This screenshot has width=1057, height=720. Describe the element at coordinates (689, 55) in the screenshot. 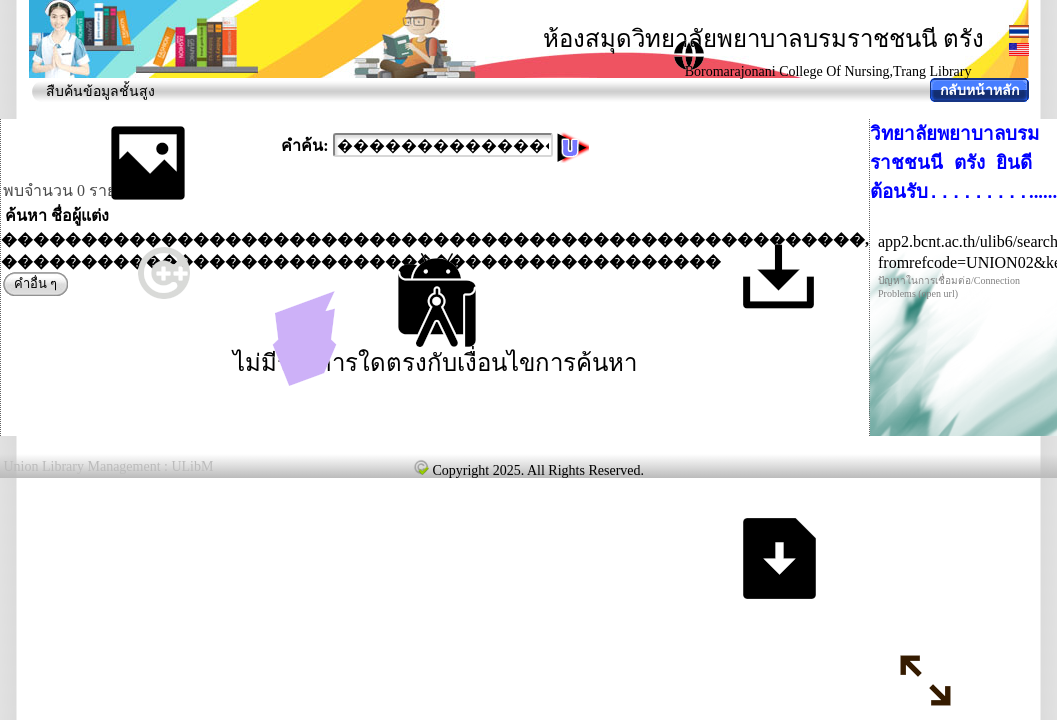

I see `access global or international settings` at that location.